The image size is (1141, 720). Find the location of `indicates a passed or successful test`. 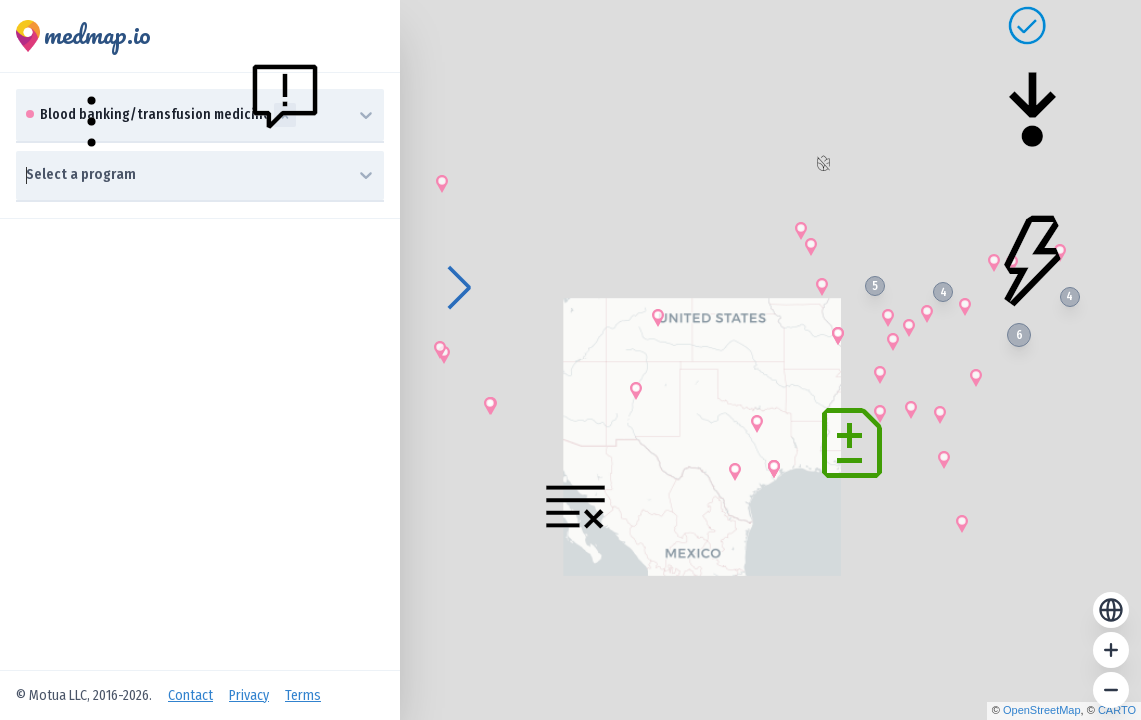

indicates a passed or successful test is located at coordinates (1027, 25).